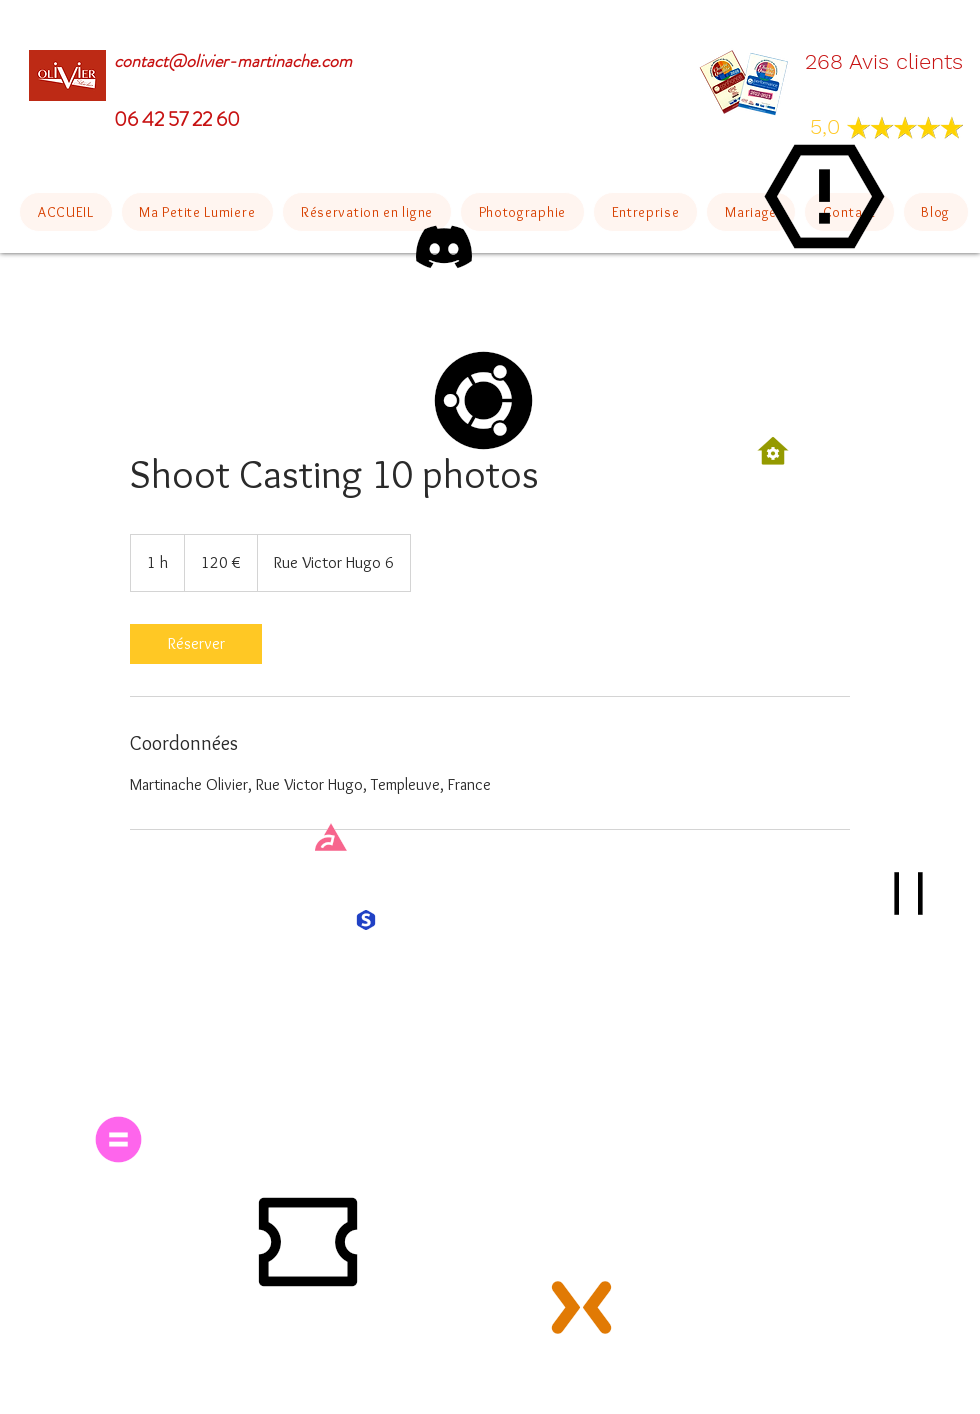 The width and height of the screenshot is (980, 1414). Describe the element at coordinates (331, 837) in the screenshot. I see `biome code formatter and linter tool logo` at that location.